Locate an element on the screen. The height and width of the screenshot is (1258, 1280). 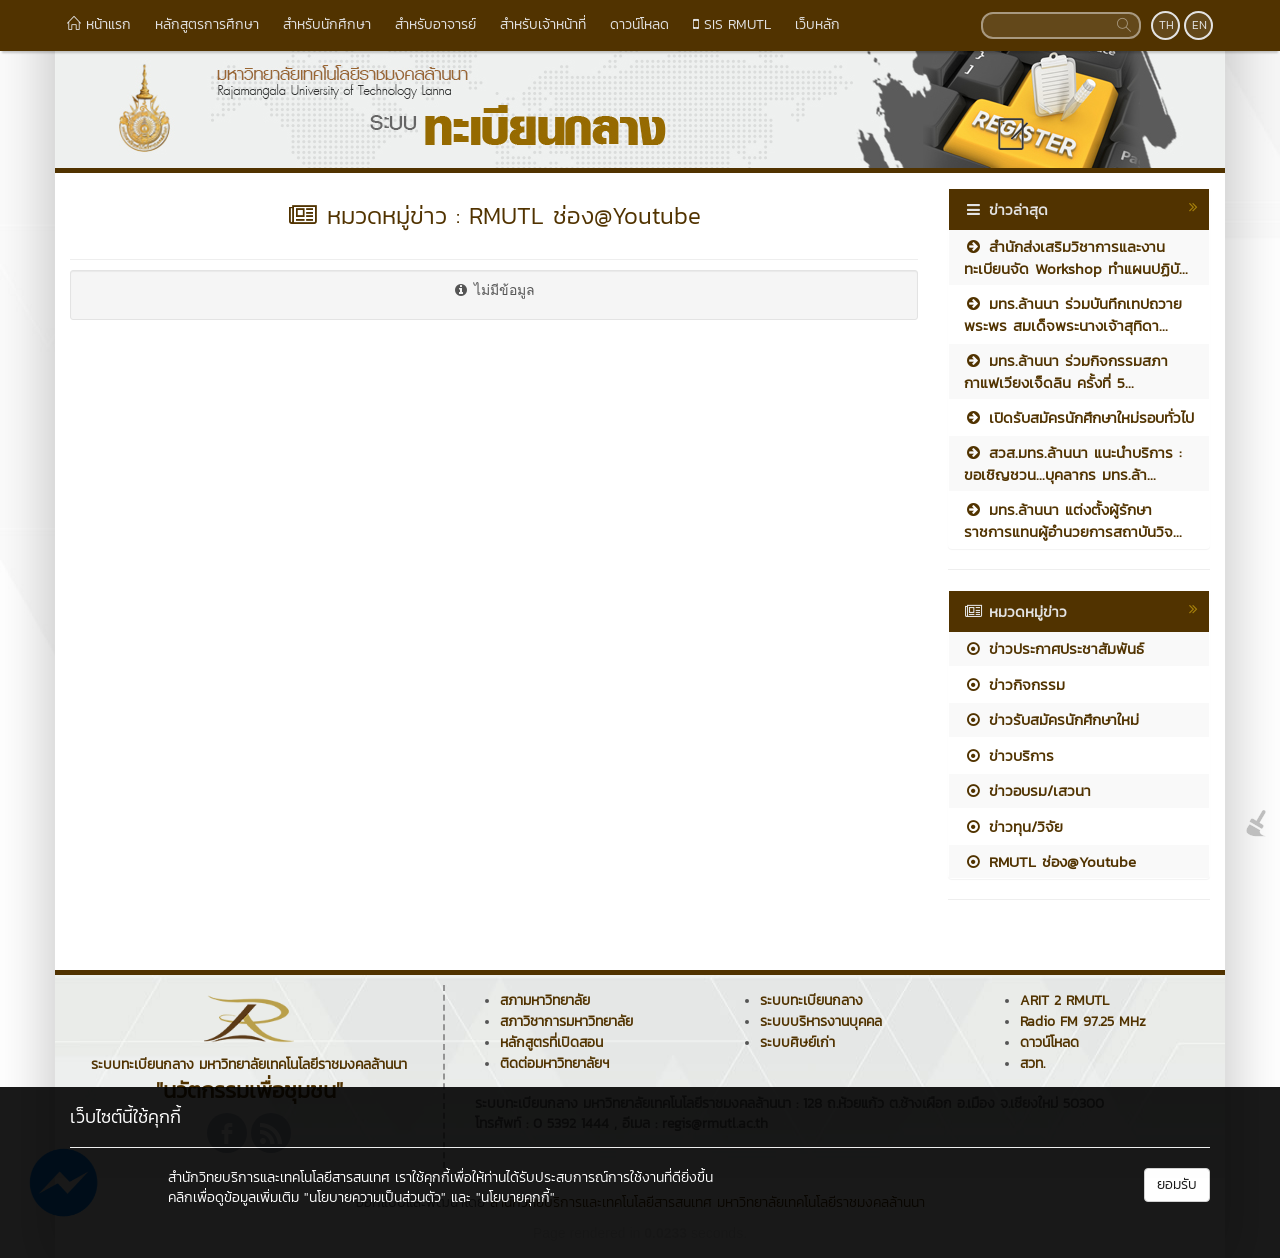
indicates a connected PDA or tablet device is located at coordinates (1011, 133).